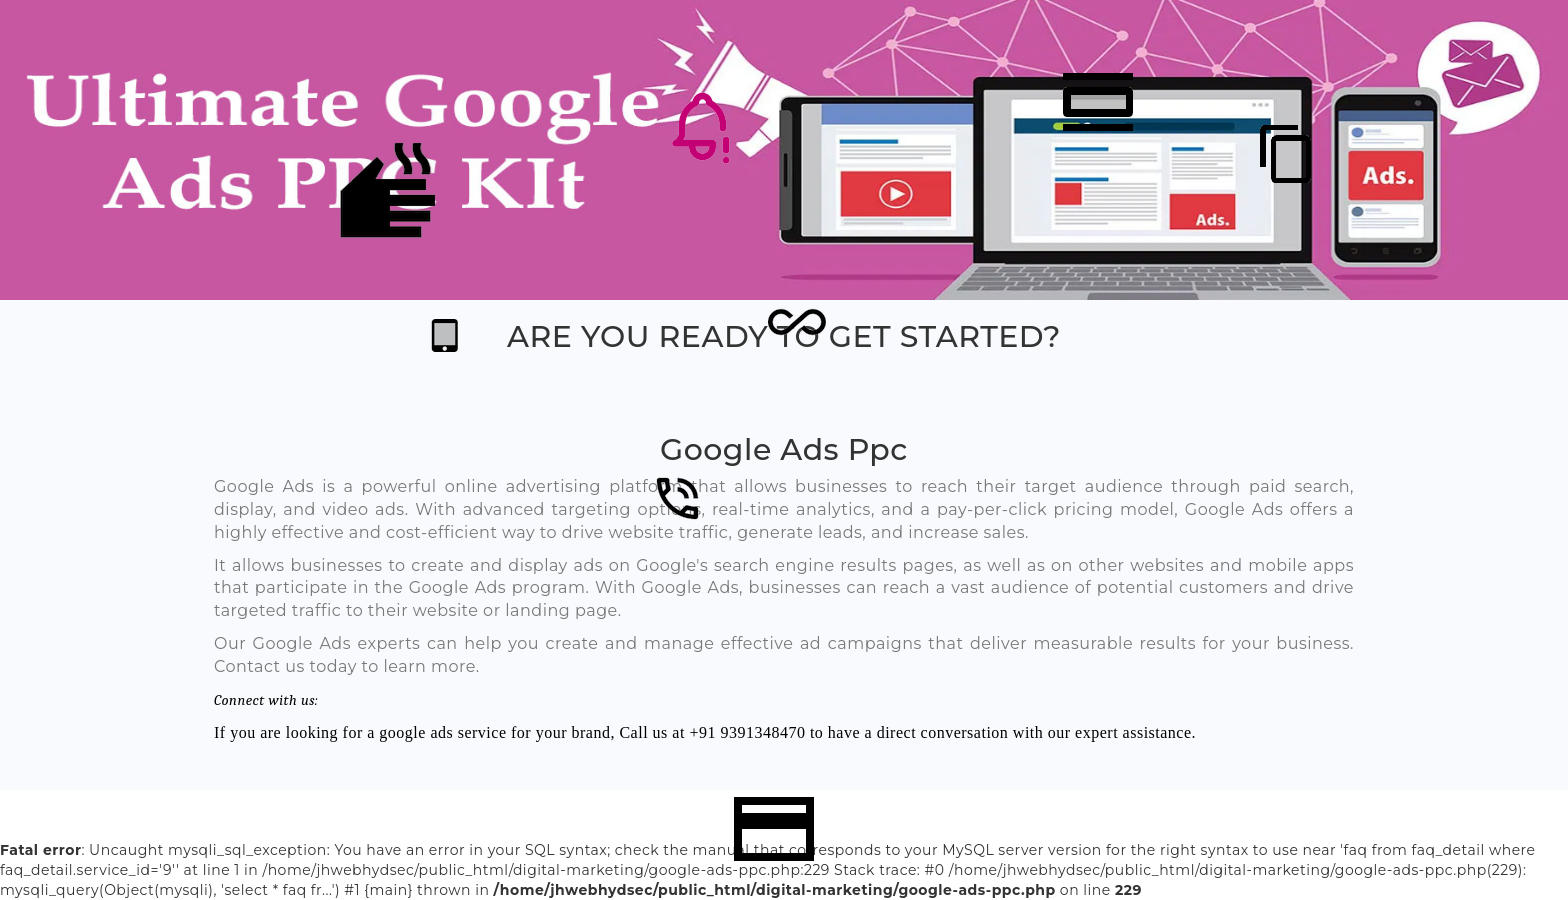  Describe the element at coordinates (445, 335) in the screenshot. I see `switch to tablet view` at that location.